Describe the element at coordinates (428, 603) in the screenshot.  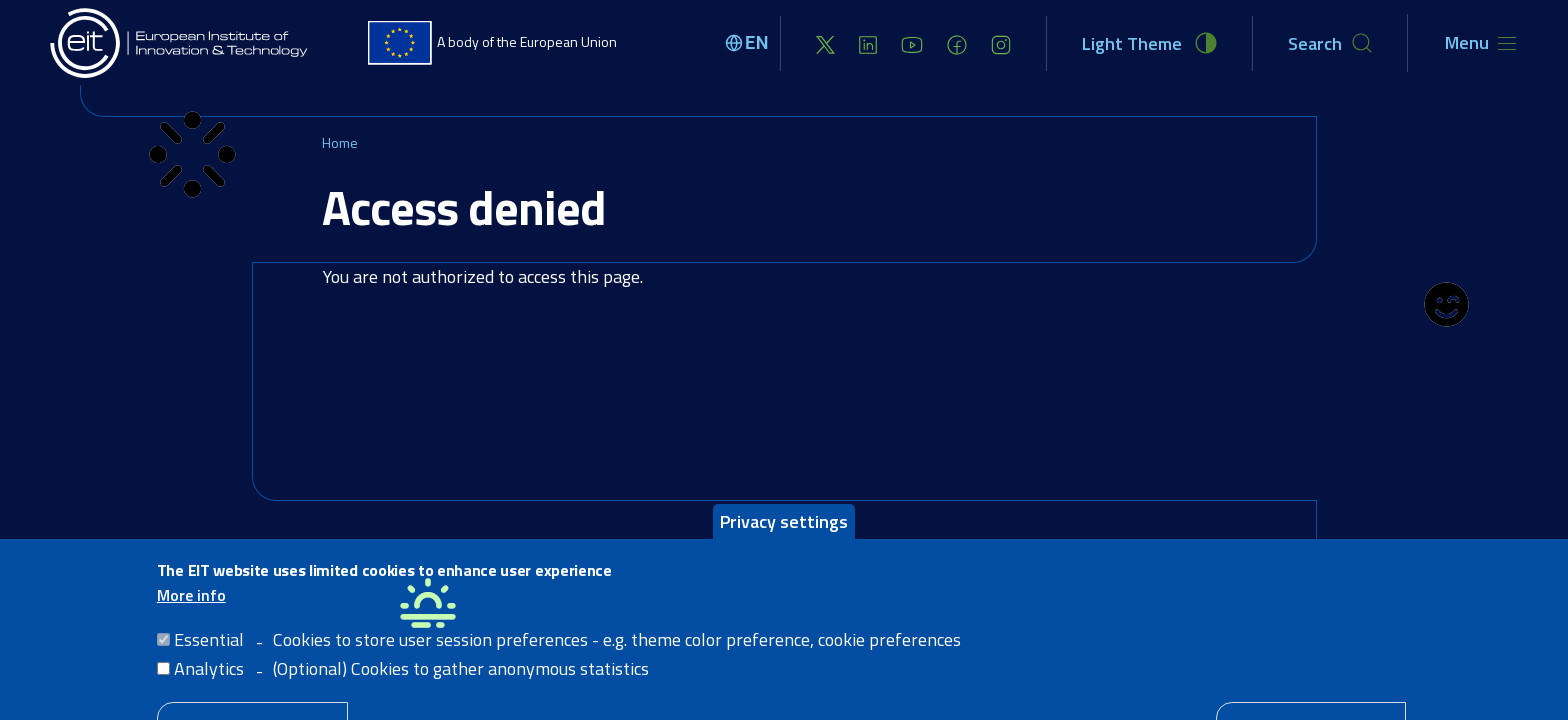
I see `view sunset time or golden hour info` at that location.